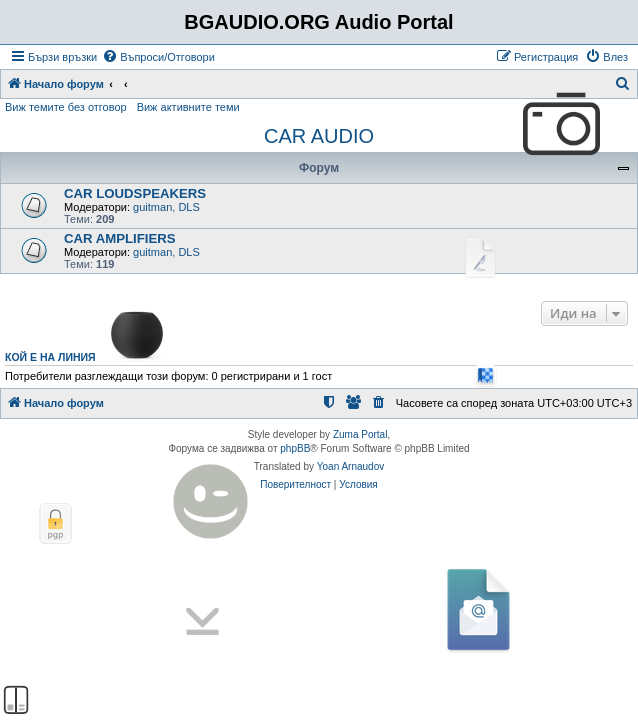  Describe the element at coordinates (55, 523) in the screenshot. I see `a pgp-encrypted file` at that location.